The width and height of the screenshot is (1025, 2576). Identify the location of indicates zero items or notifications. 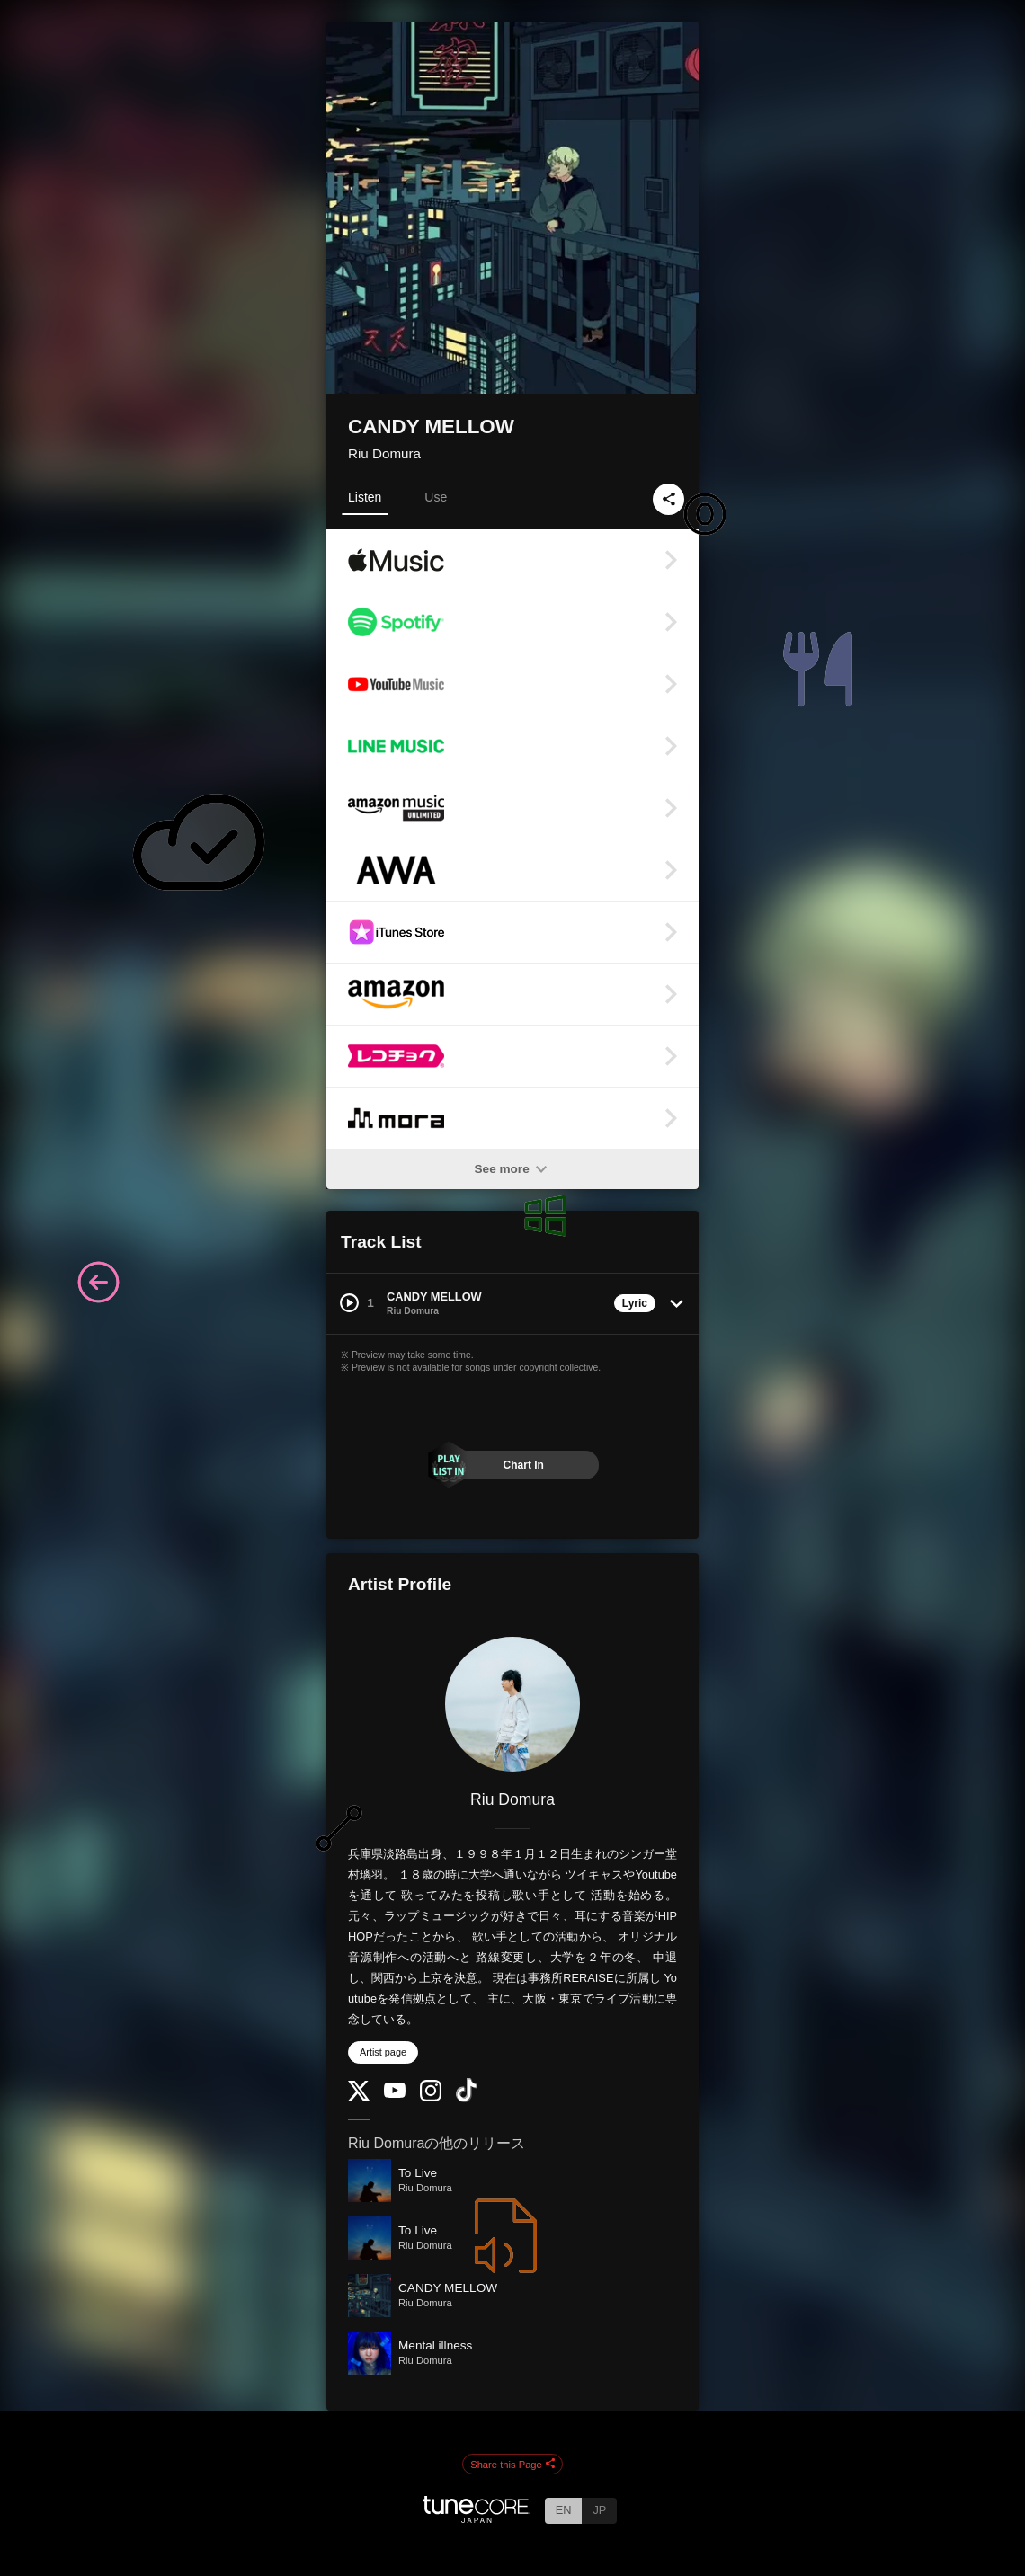
(705, 514).